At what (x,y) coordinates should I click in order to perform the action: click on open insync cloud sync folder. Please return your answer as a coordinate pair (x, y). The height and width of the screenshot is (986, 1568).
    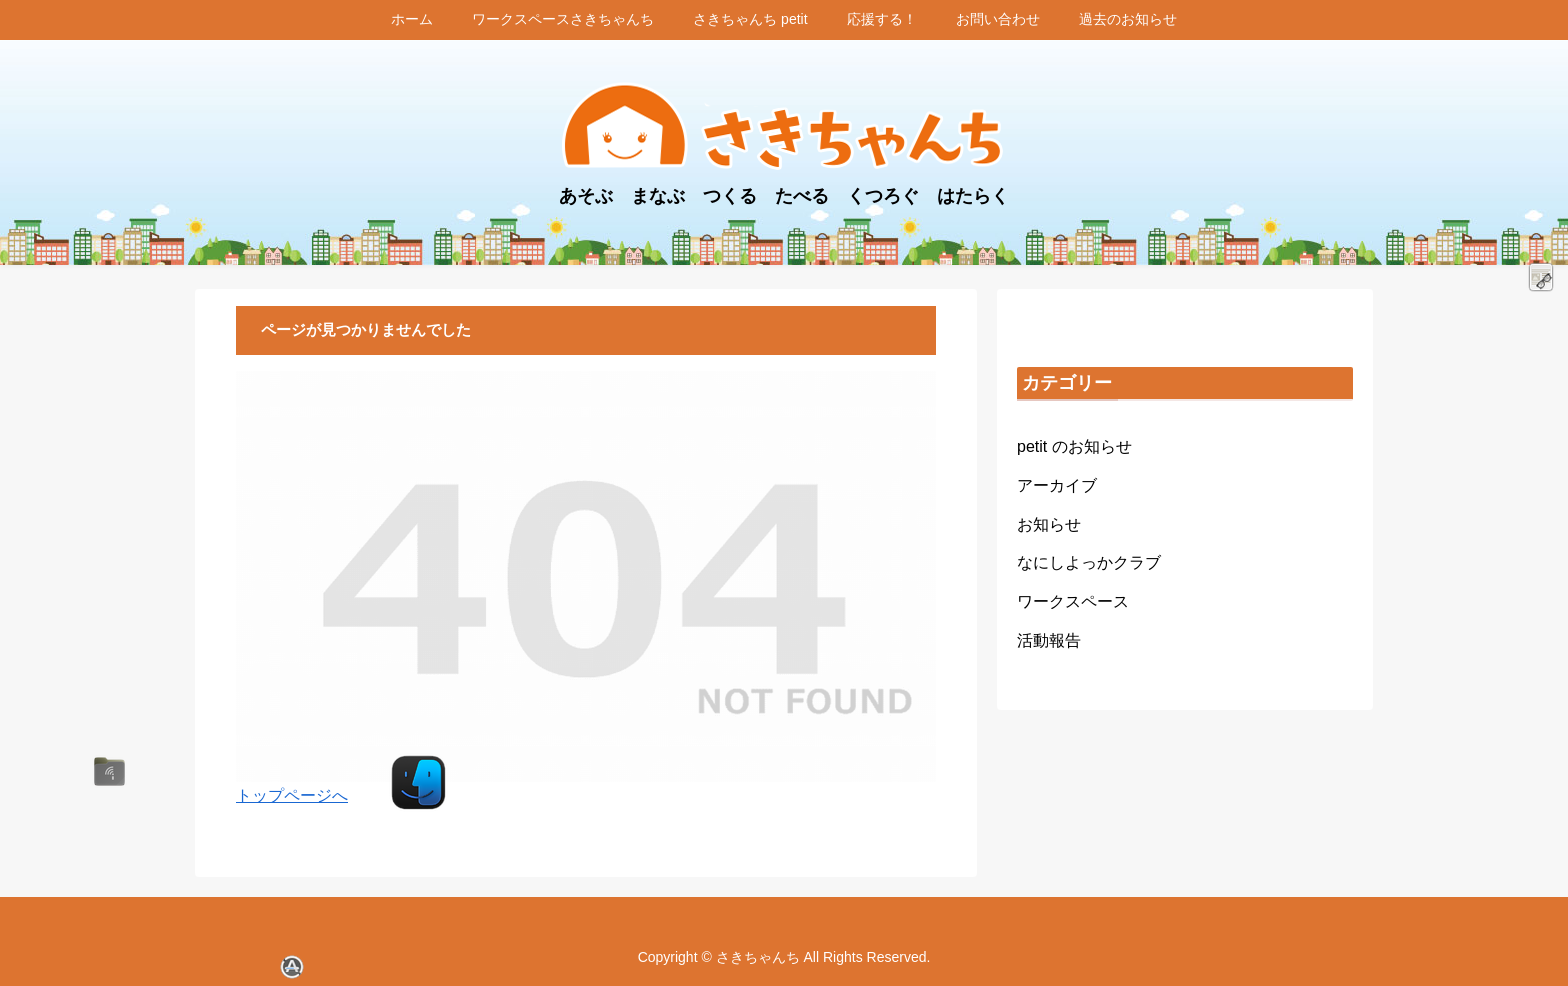
    Looking at the image, I should click on (109, 771).